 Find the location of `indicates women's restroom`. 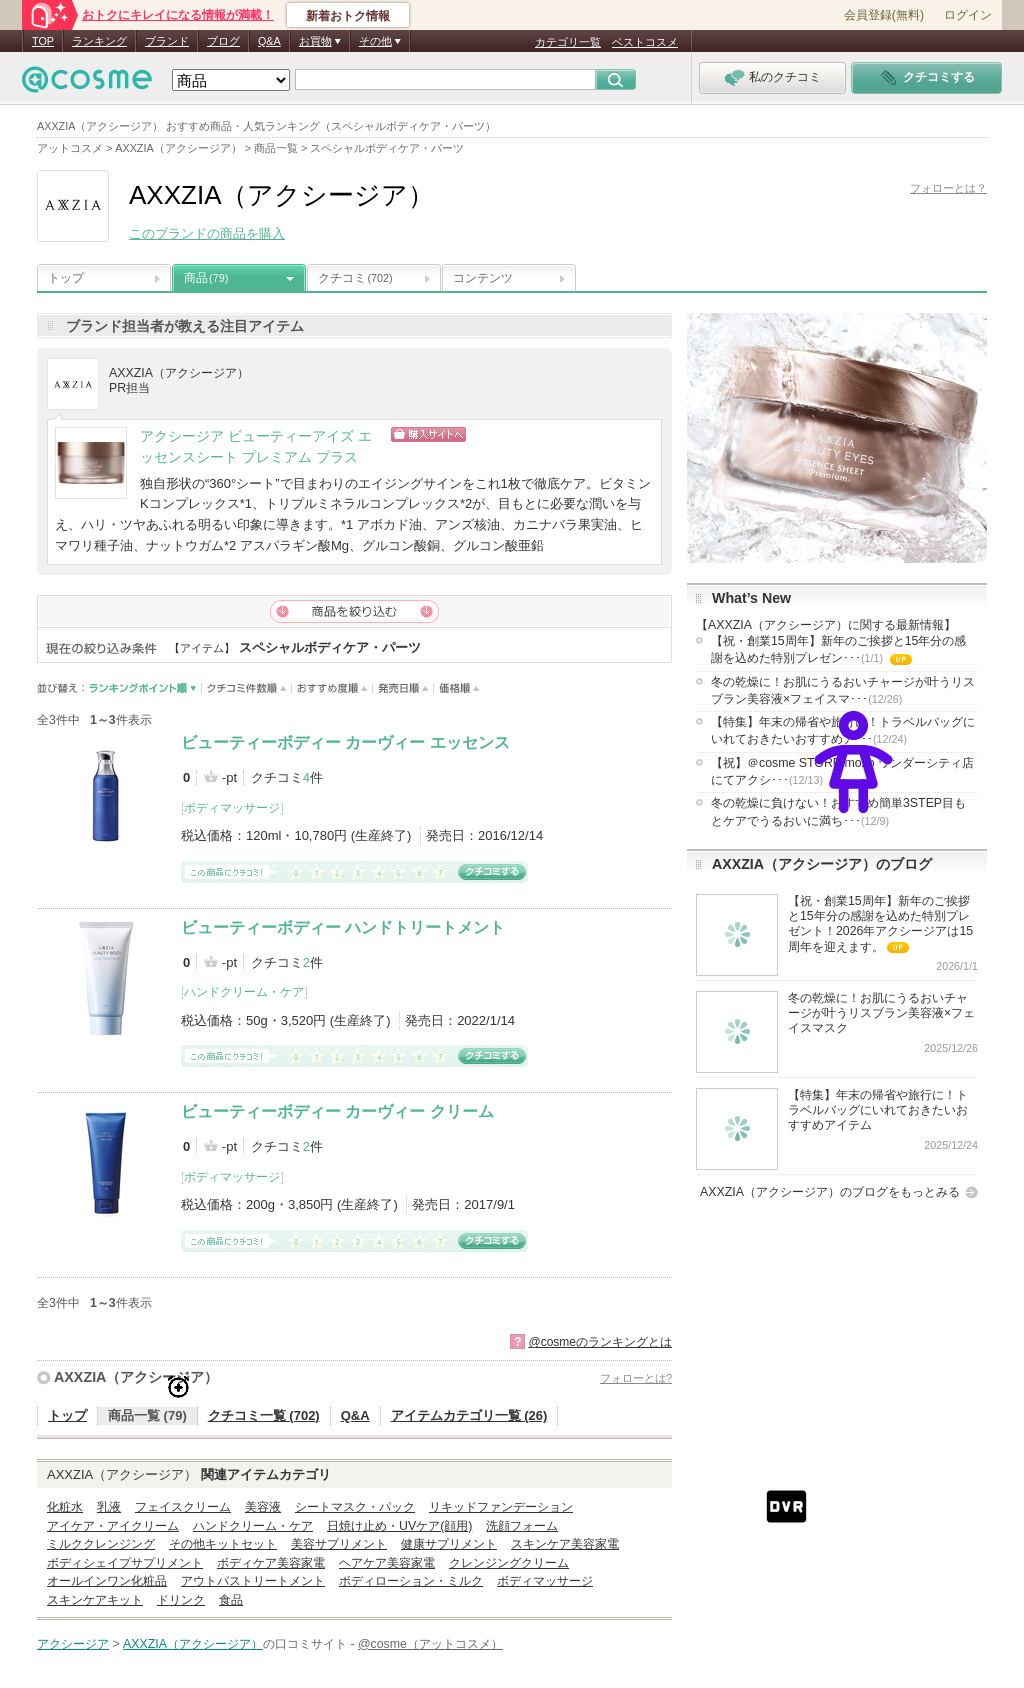

indicates women's restroom is located at coordinates (853, 764).